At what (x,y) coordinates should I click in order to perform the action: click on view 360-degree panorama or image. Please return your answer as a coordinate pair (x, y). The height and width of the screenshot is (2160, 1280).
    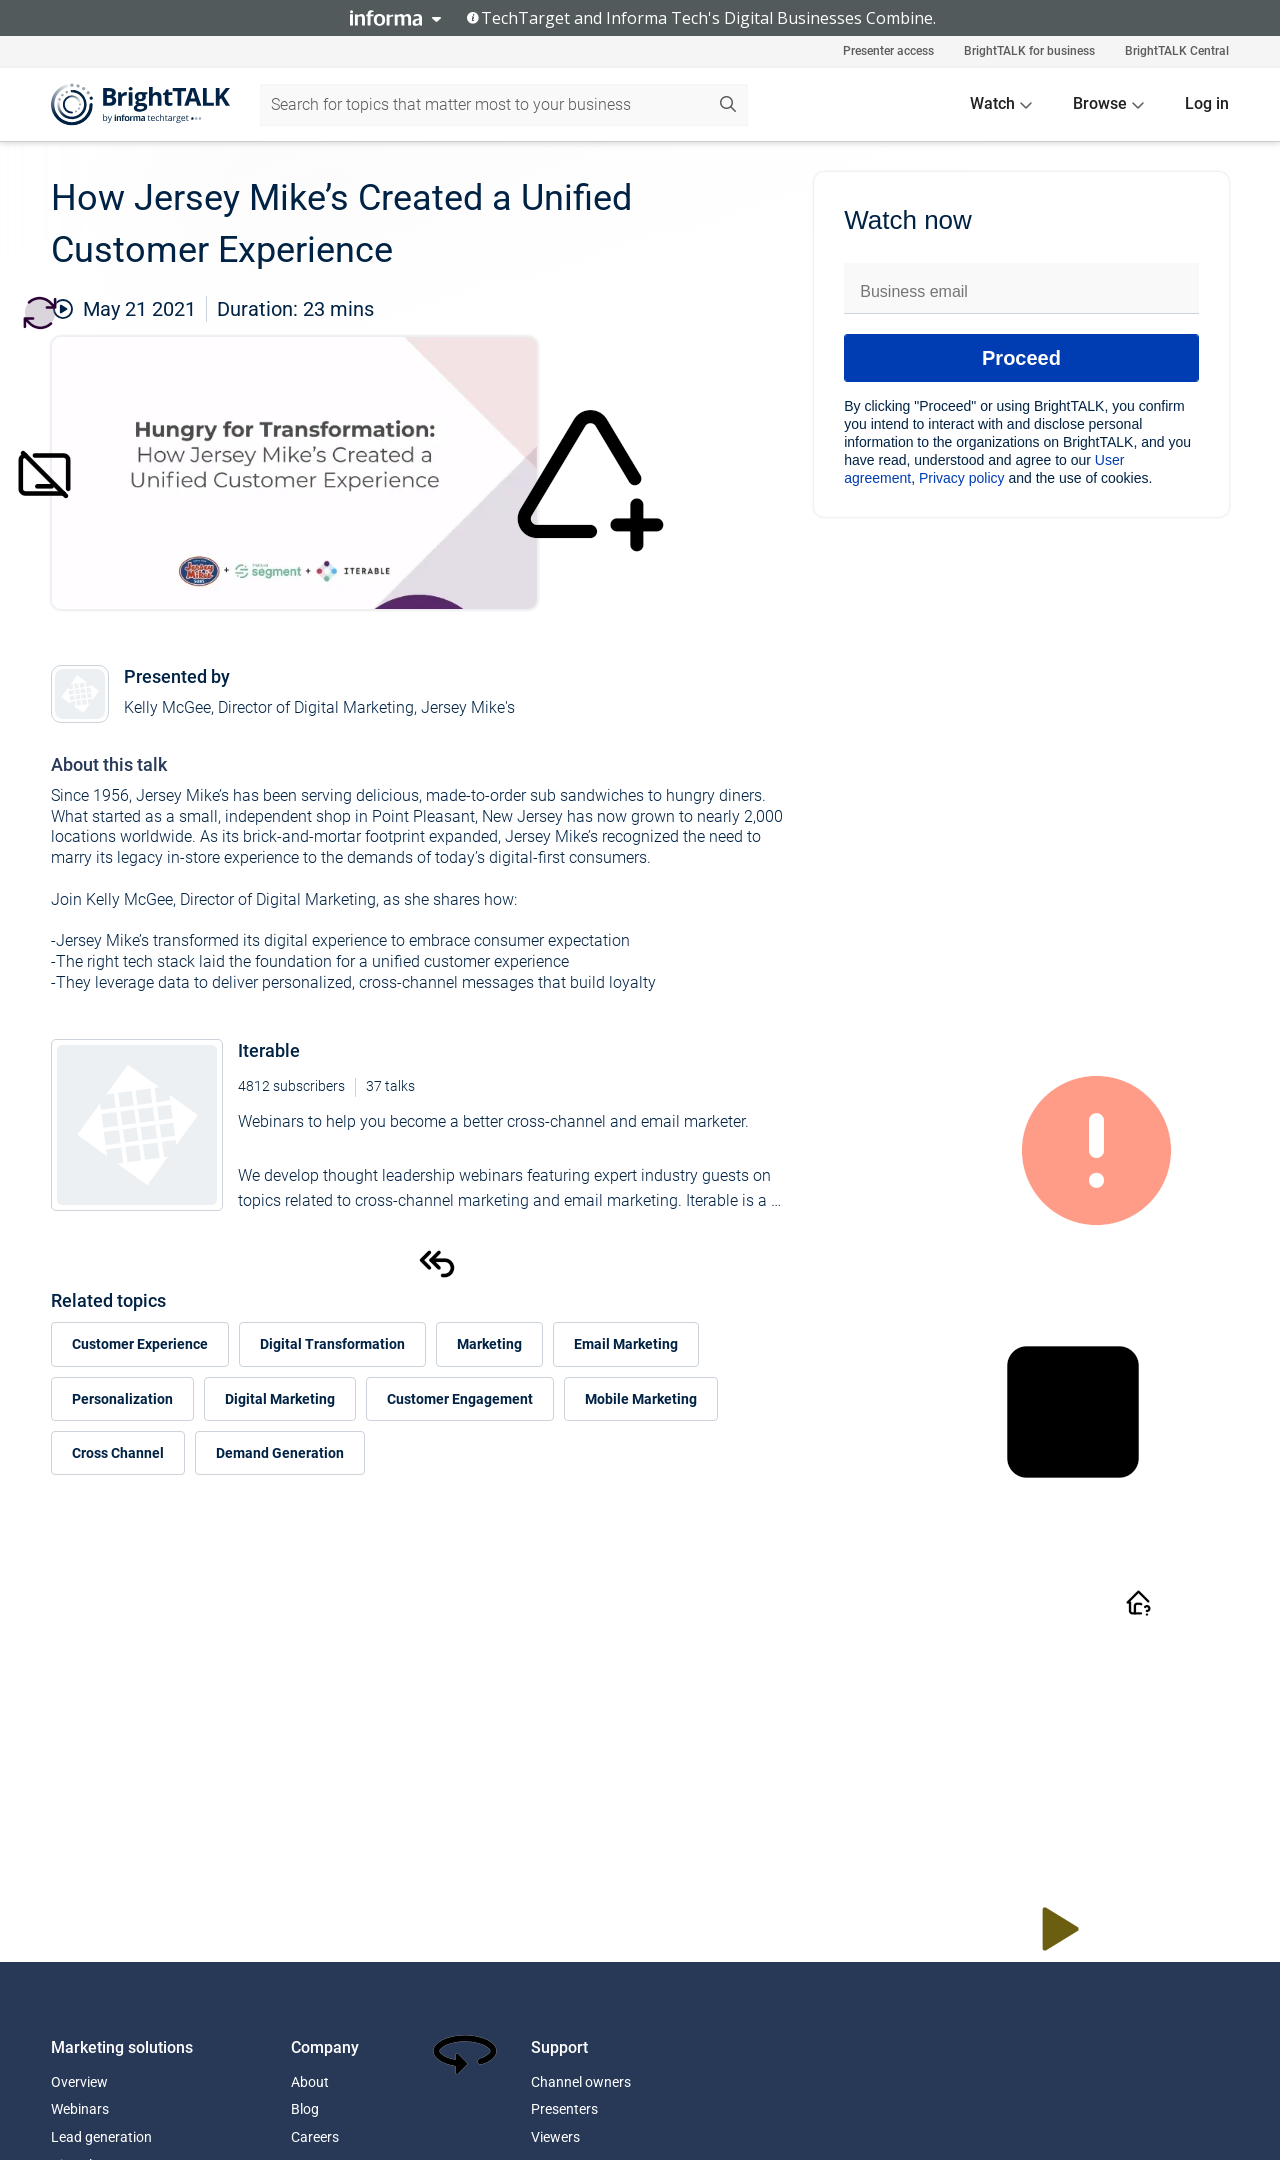
    Looking at the image, I should click on (465, 2051).